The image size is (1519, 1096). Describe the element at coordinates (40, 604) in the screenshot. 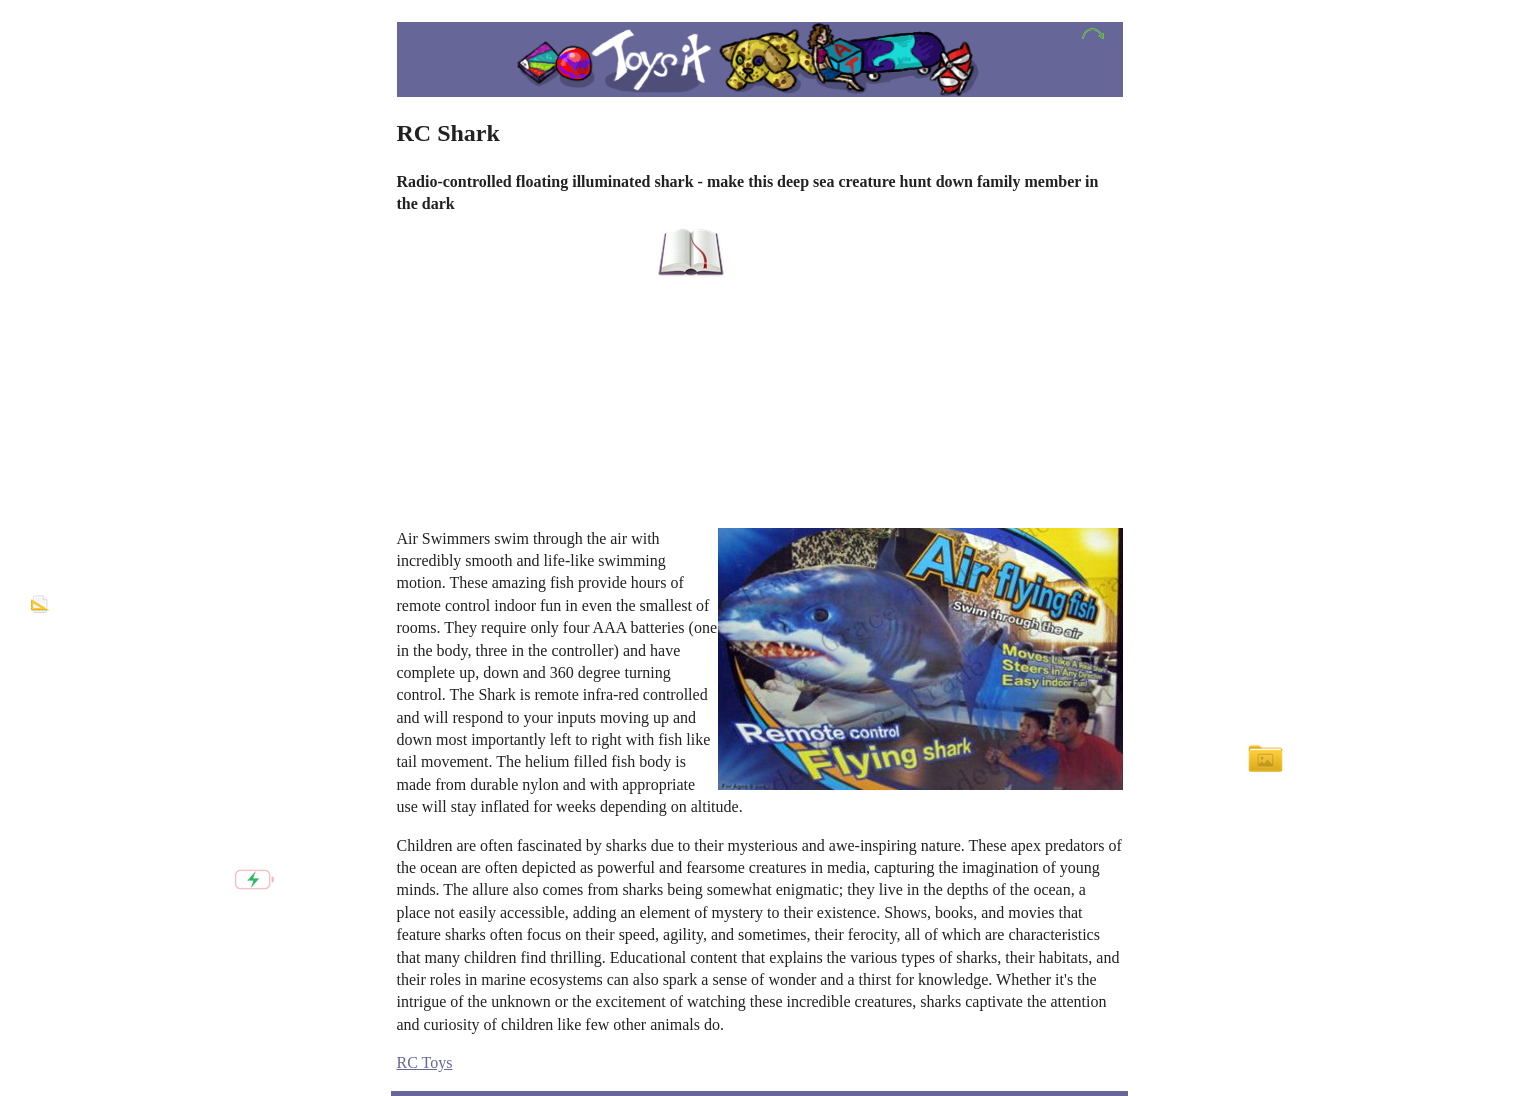

I see `configure page layout and formatting options` at that location.